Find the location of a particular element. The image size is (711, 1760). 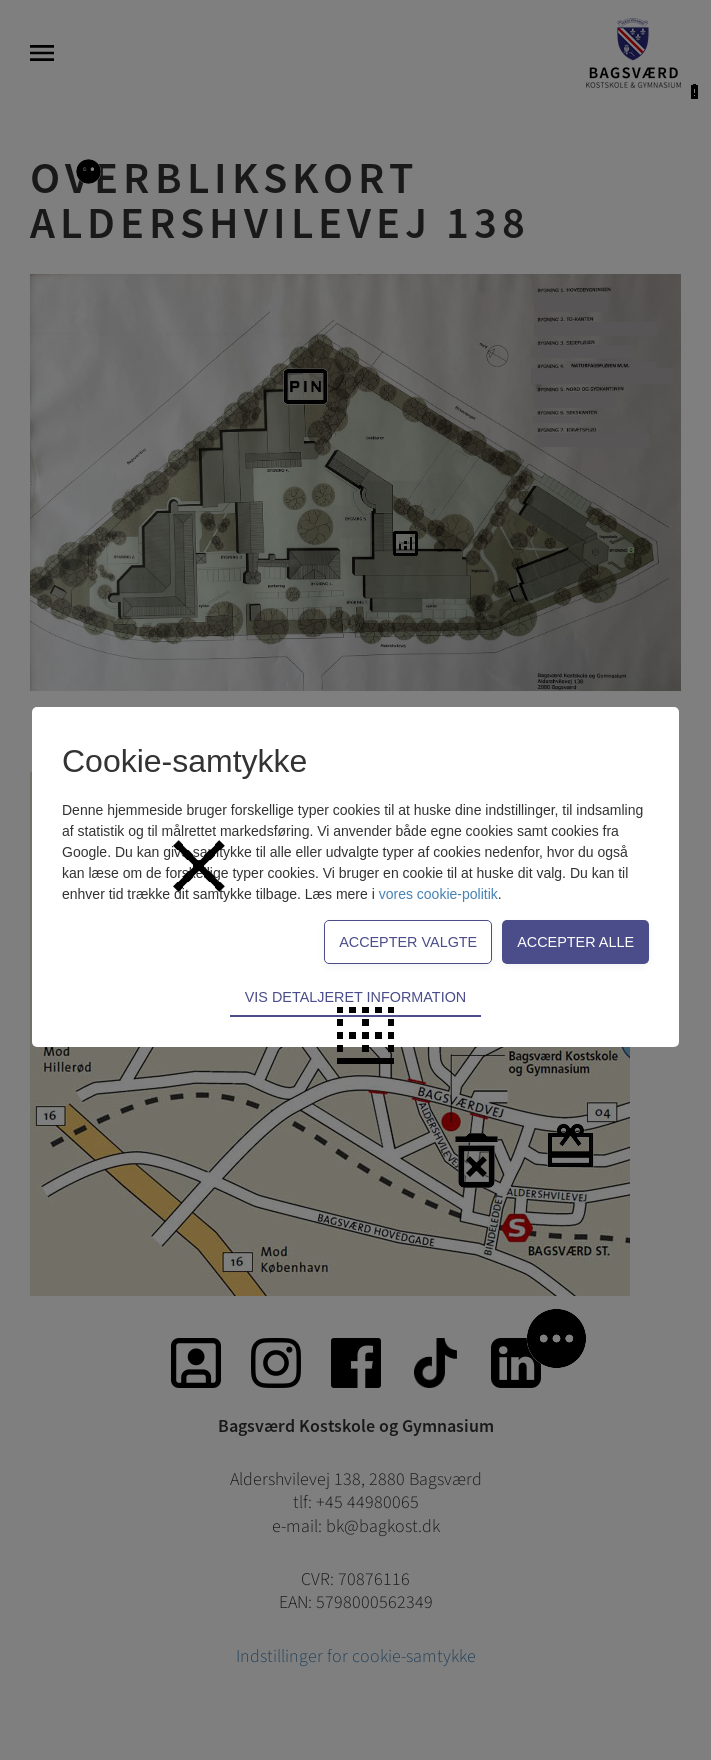

indicates low battery warning is located at coordinates (694, 91).